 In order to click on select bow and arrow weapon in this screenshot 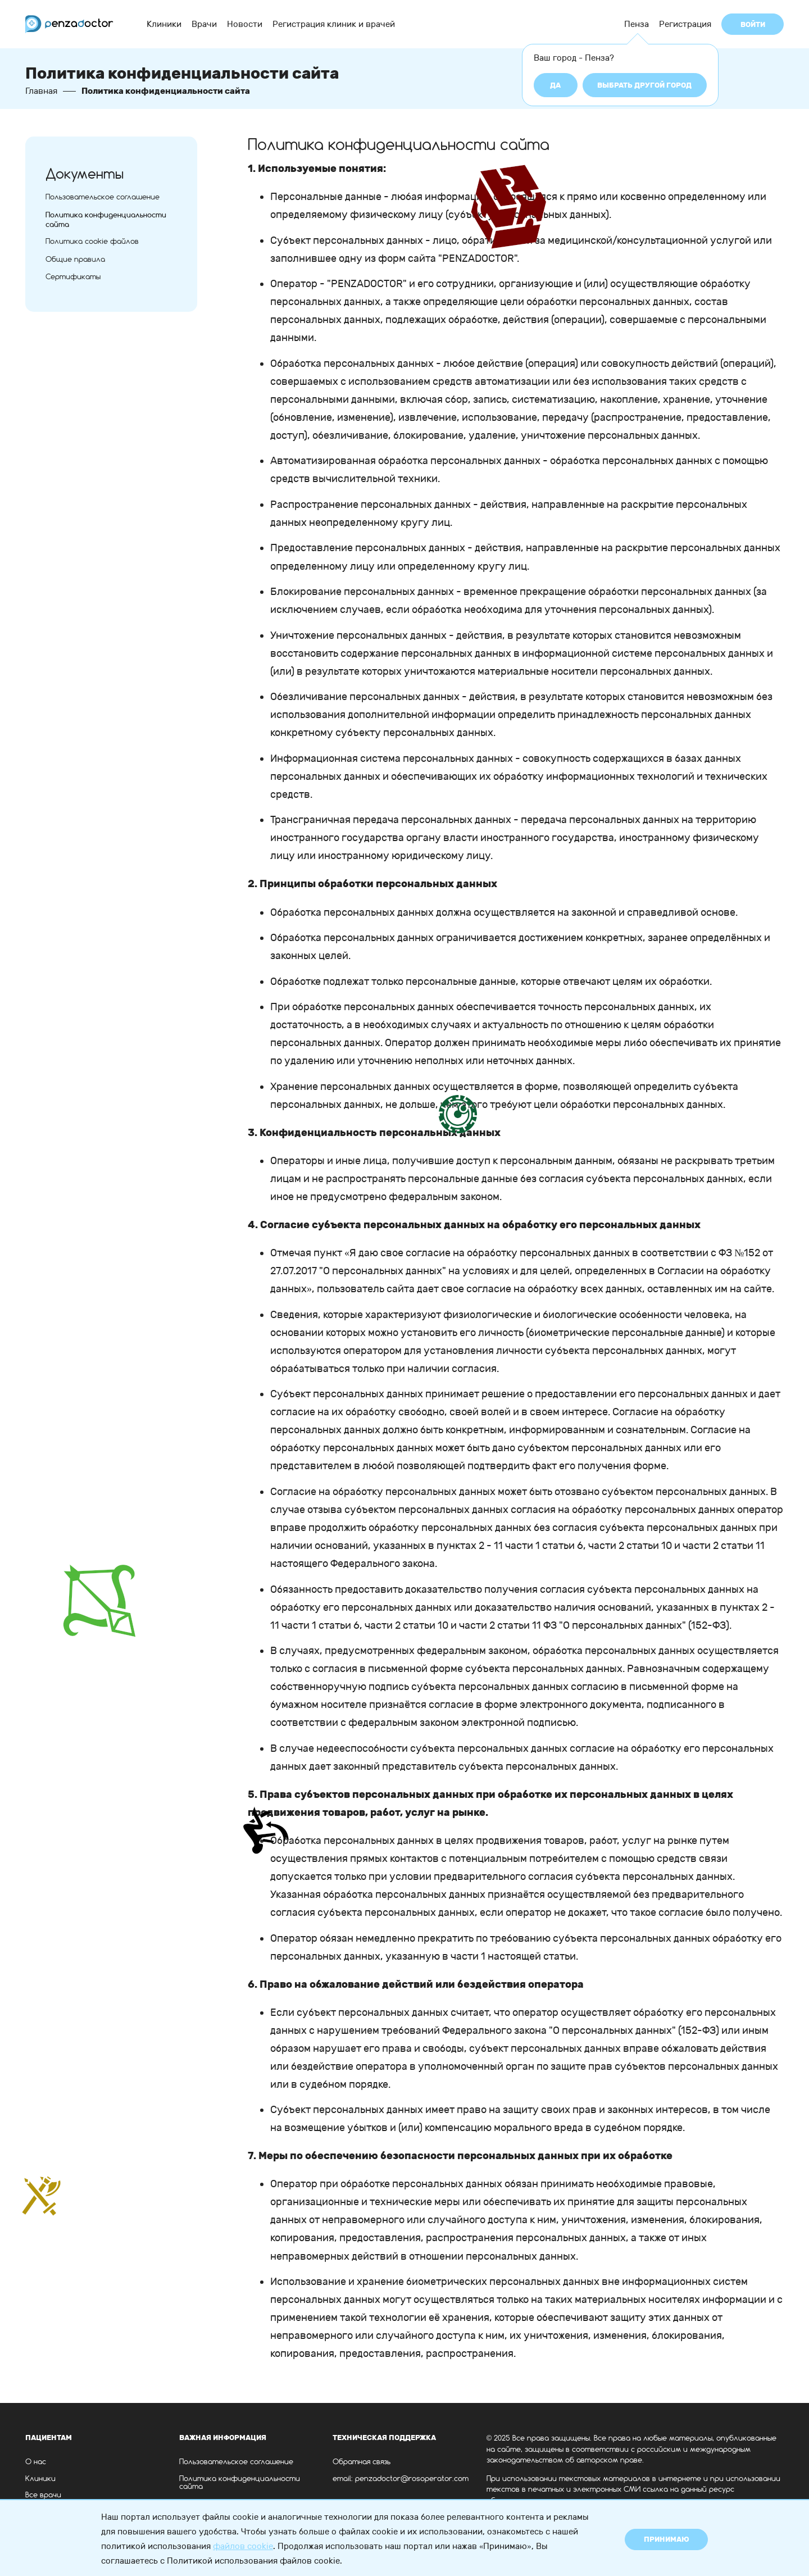, I will do `click(99, 1601)`.